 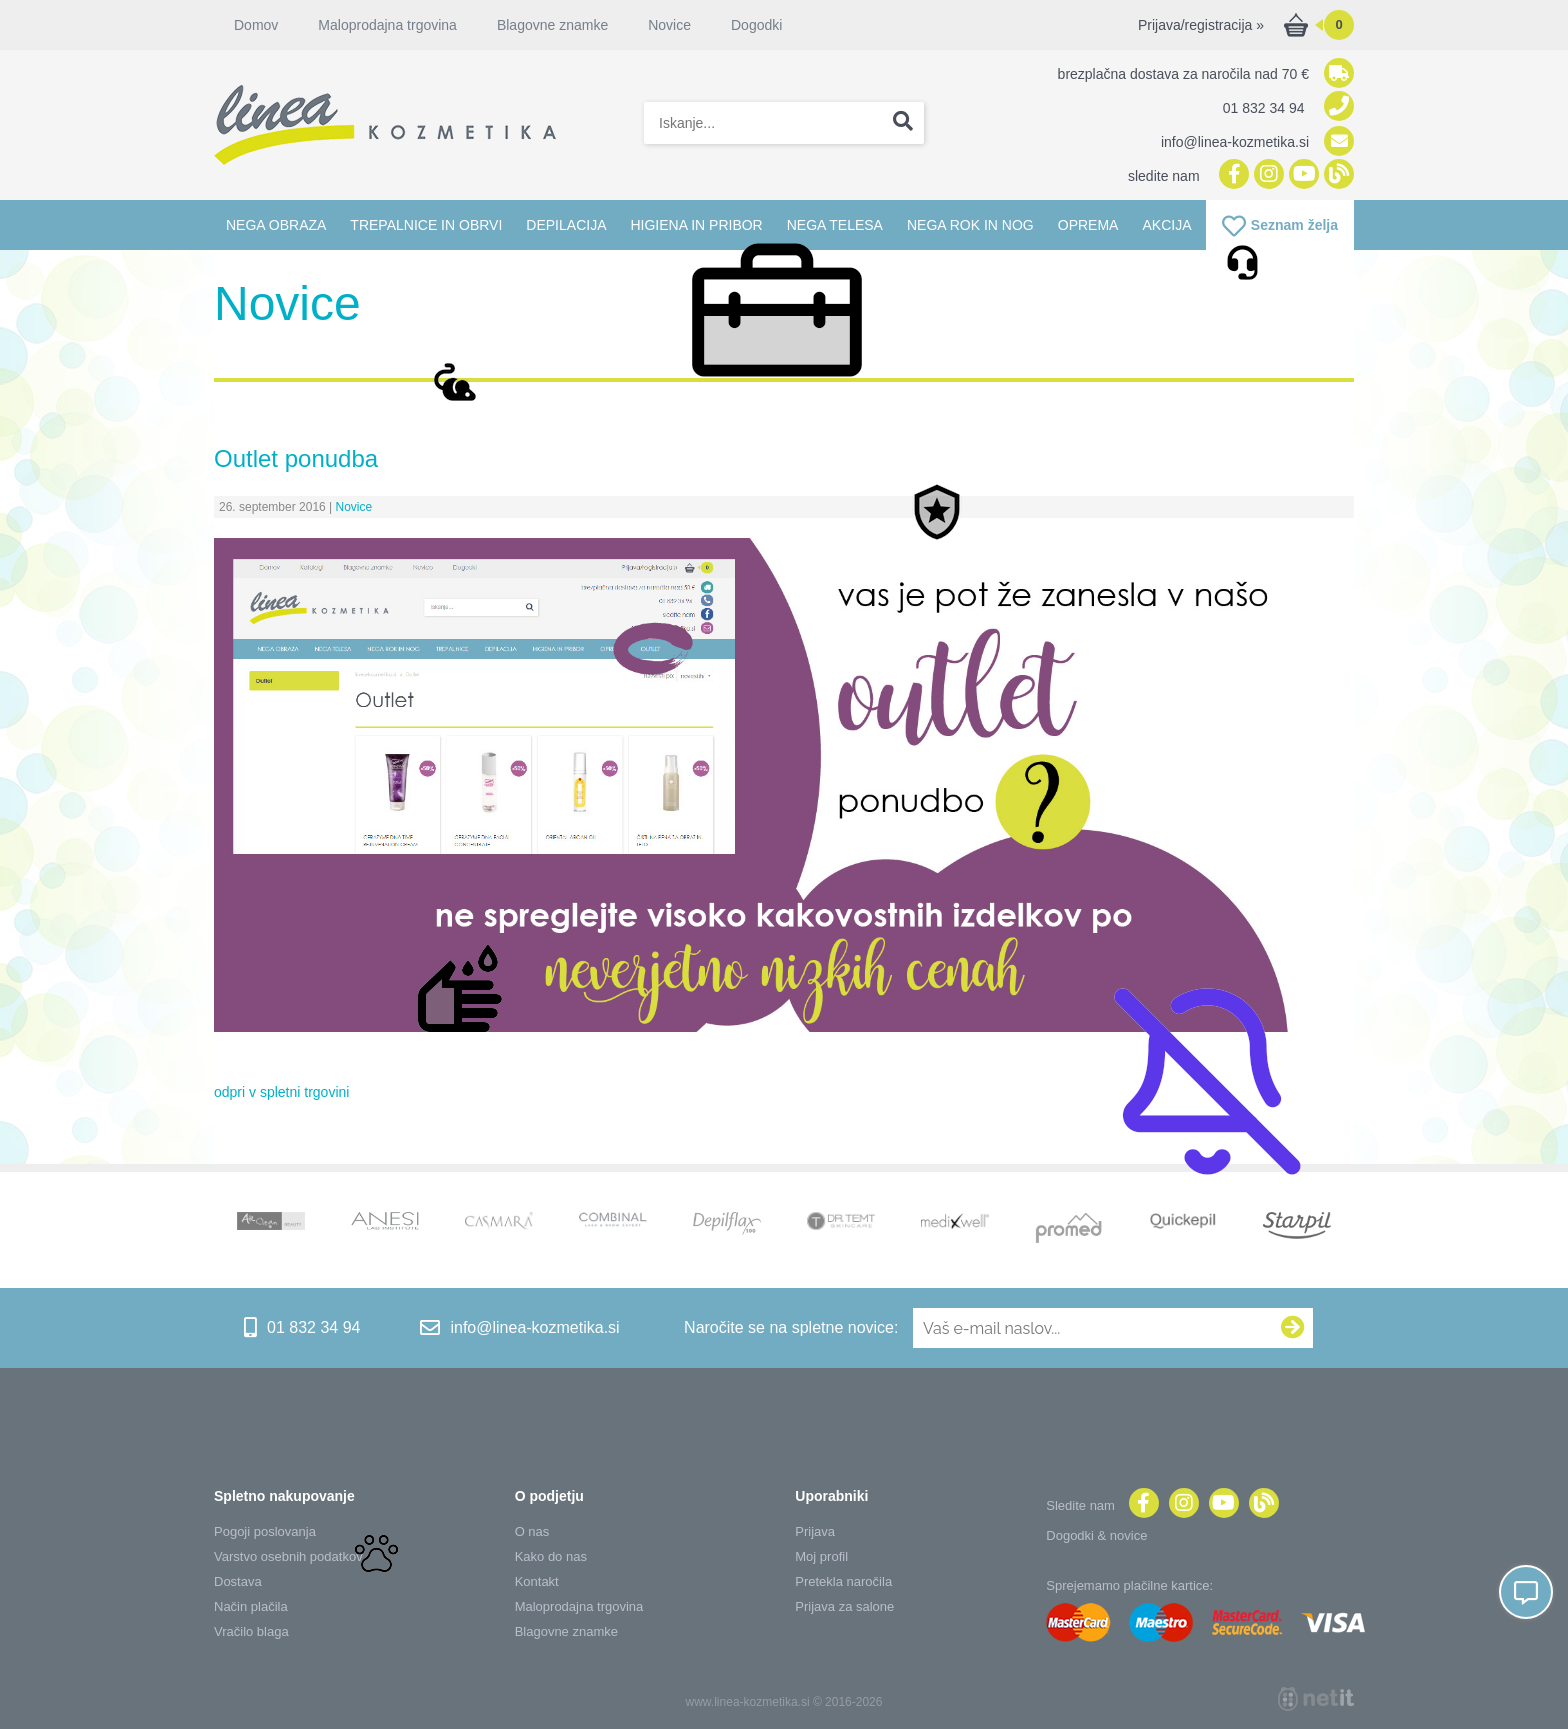 I want to click on contact customer support, so click(x=1242, y=262).